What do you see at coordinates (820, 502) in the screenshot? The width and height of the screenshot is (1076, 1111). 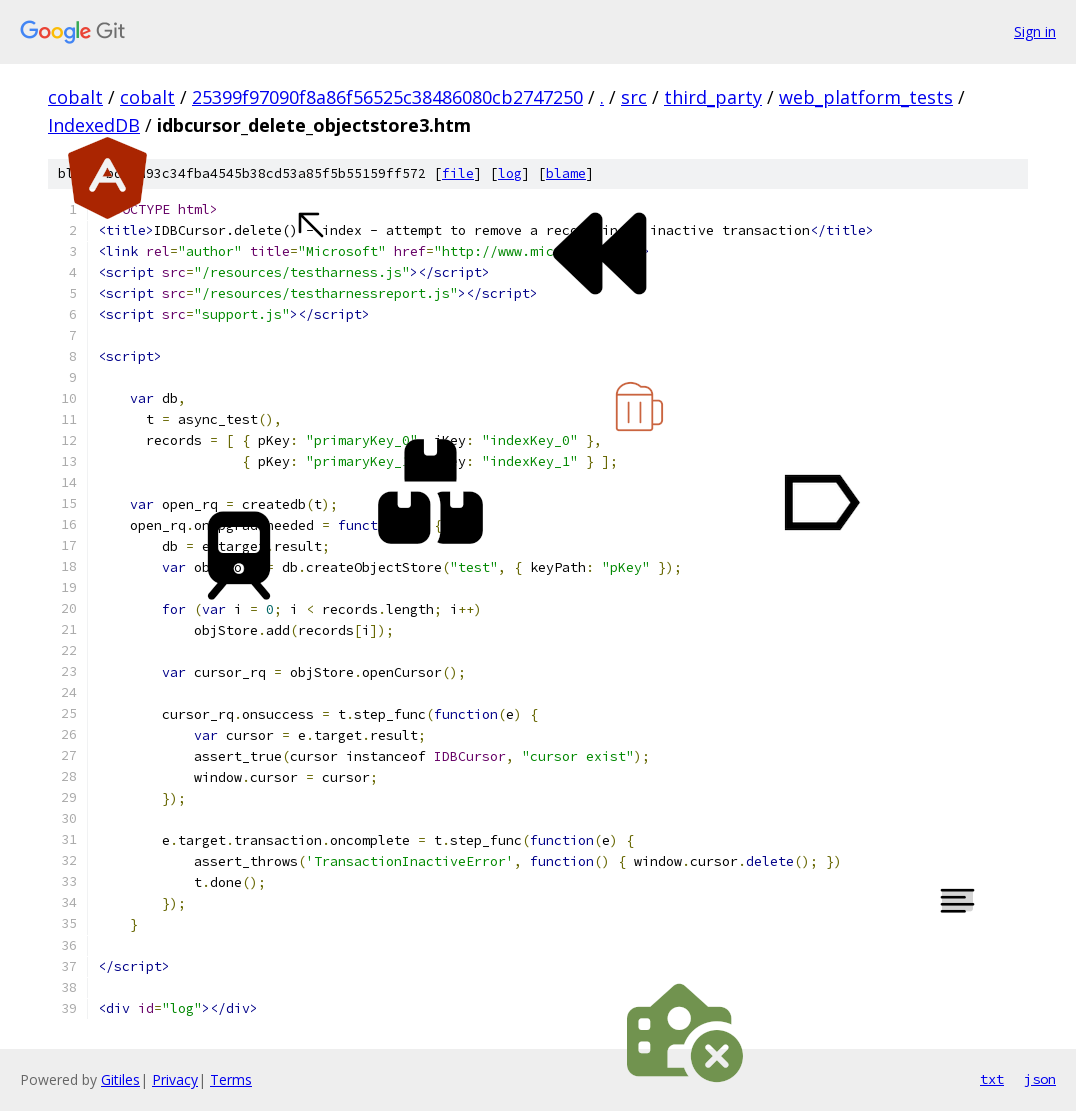 I see `add a label or tag to an item` at bounding box center [820, 502].